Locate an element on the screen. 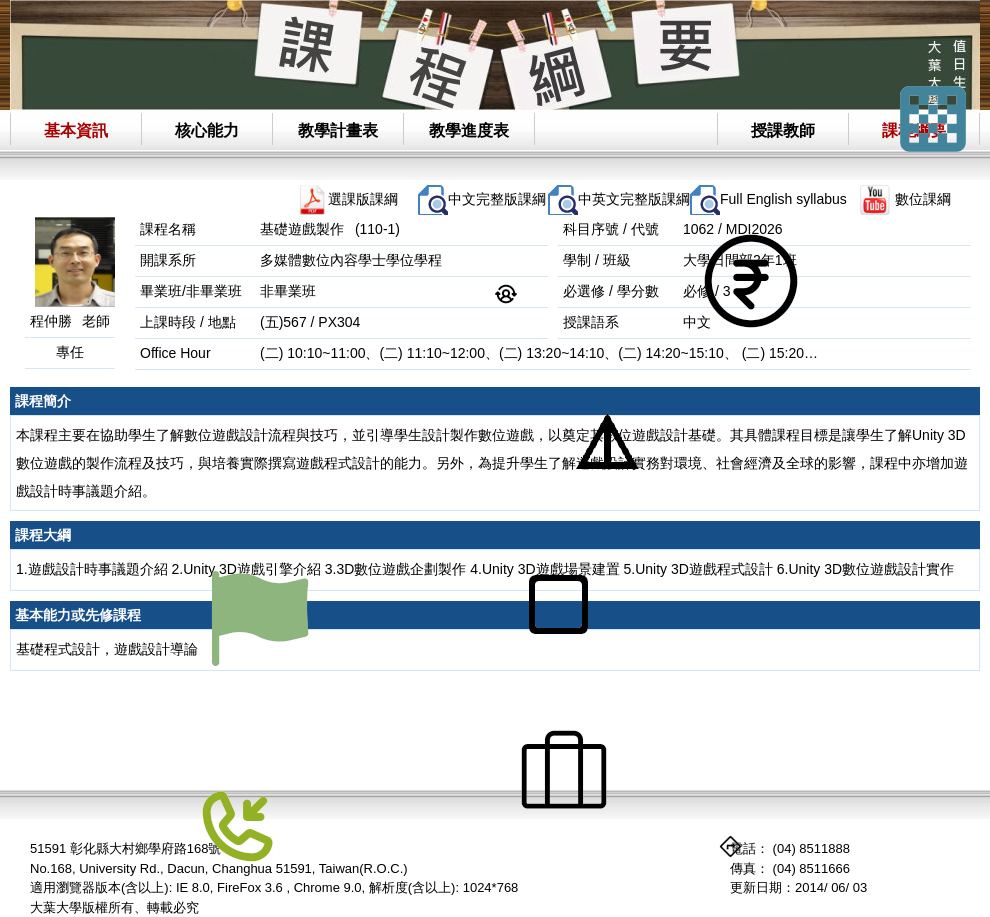  view price or amount in indian rupees is located at coordinates (751, 281).